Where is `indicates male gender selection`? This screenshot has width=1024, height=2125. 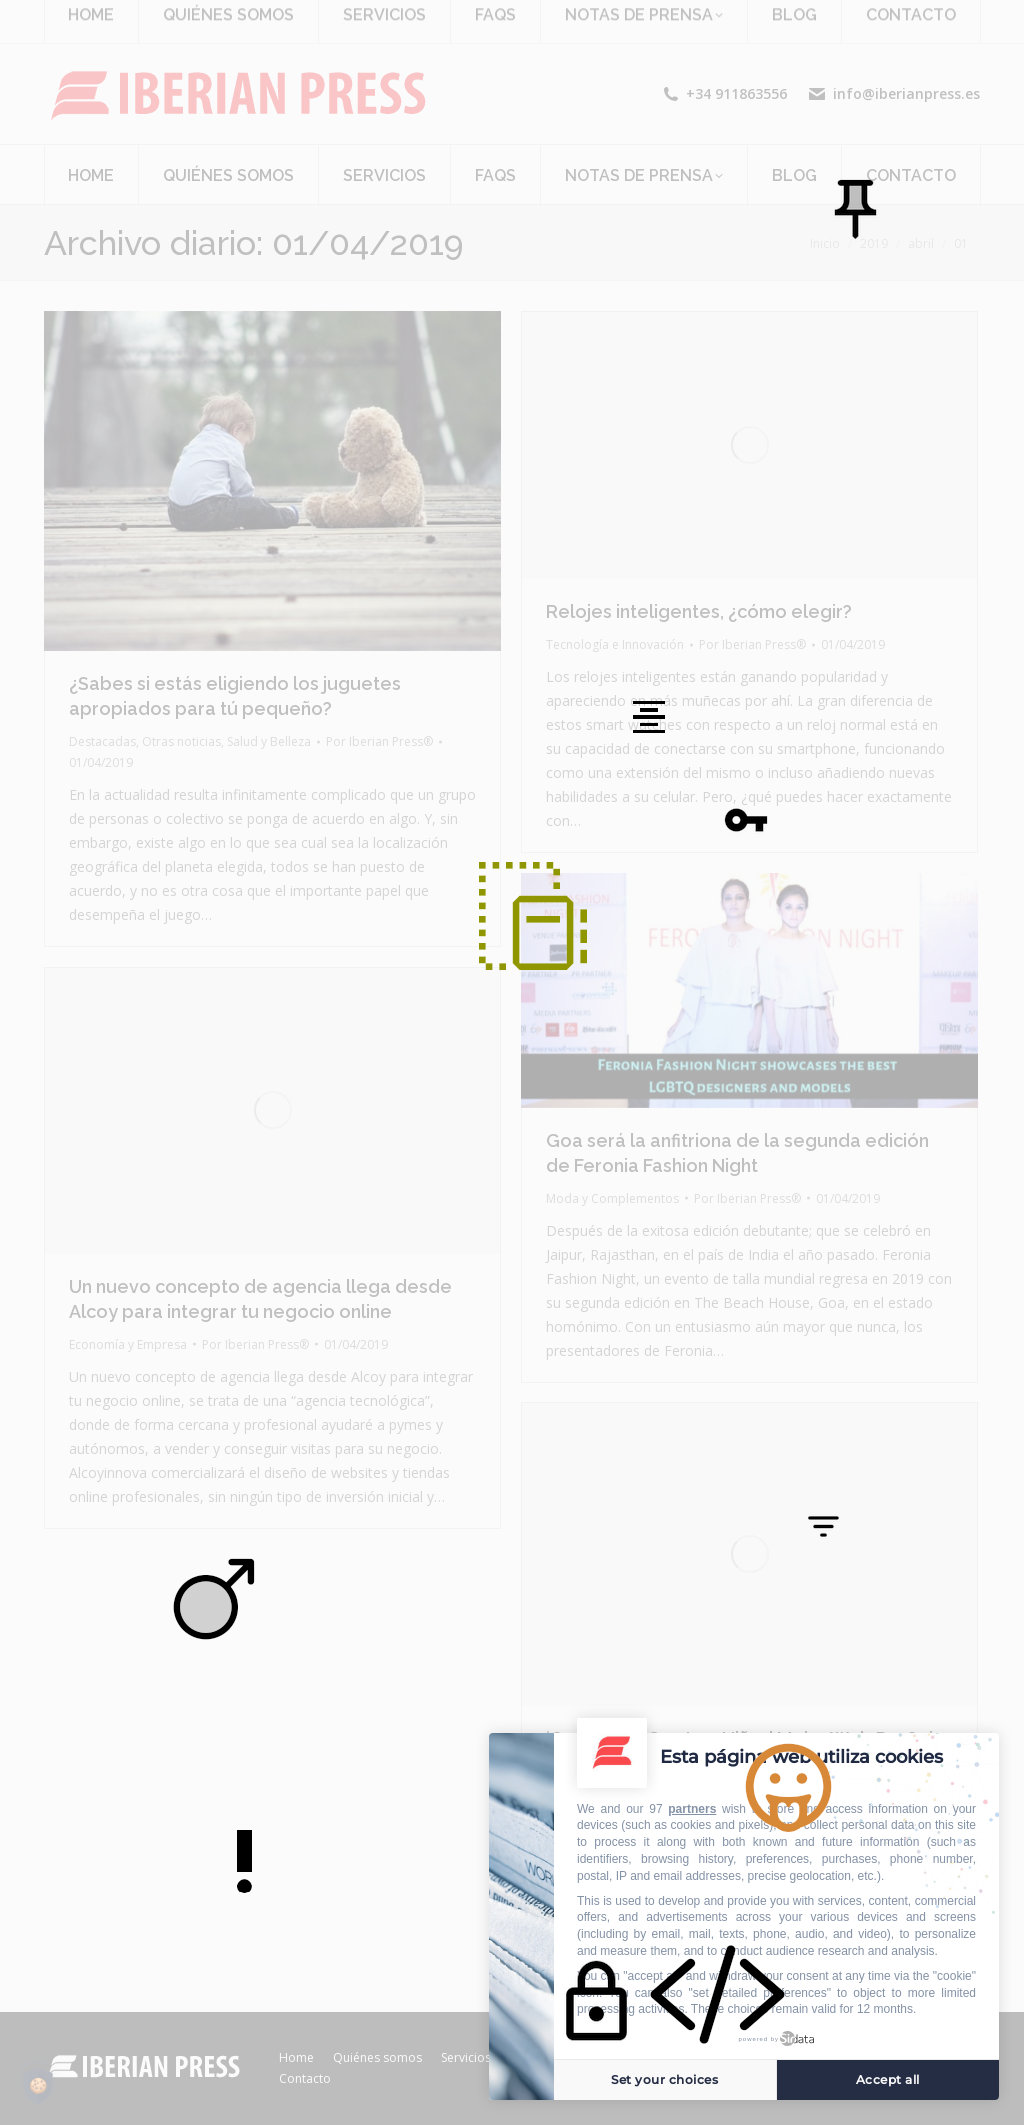
indicates male gender selection is located at coordinates (215, 1597).